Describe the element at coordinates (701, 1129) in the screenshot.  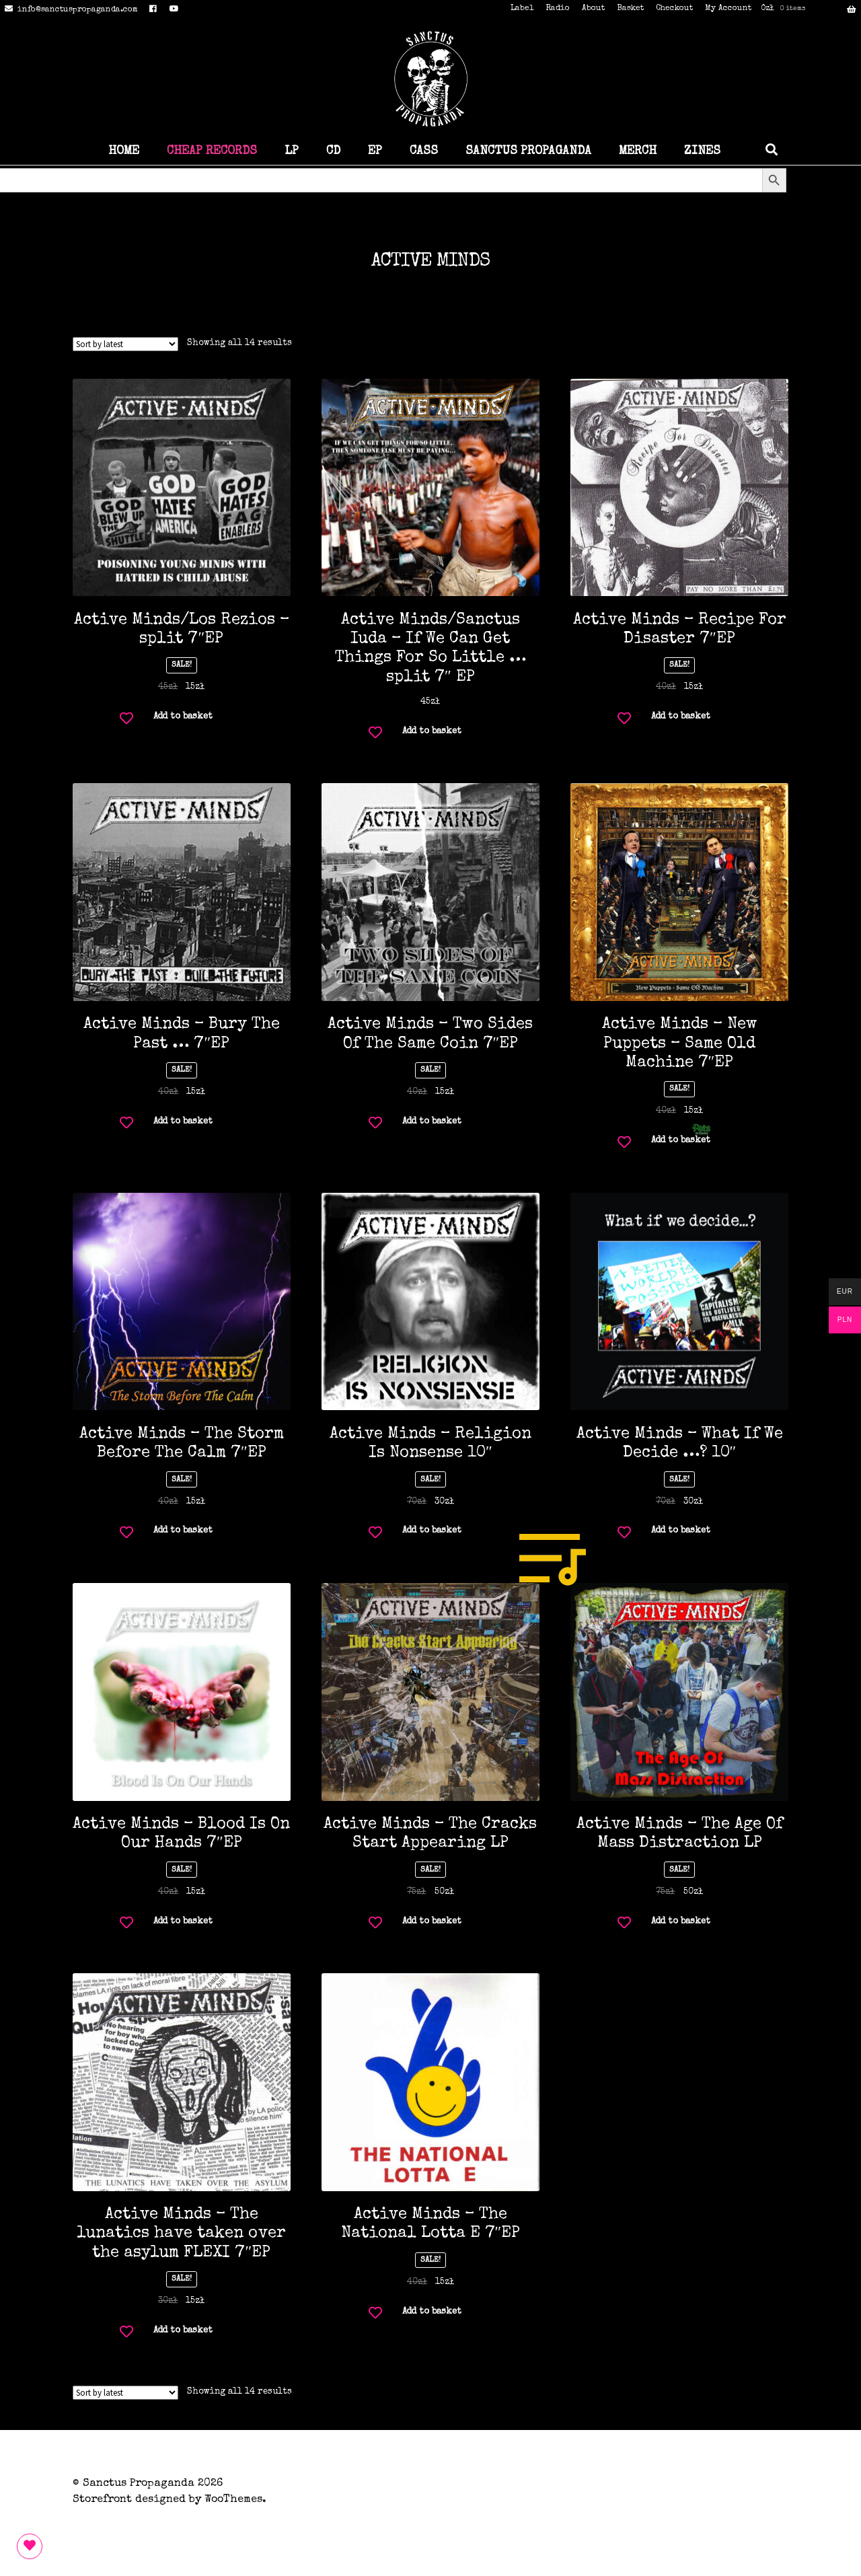
I see `visit the Pets at Home website or app` at that location.